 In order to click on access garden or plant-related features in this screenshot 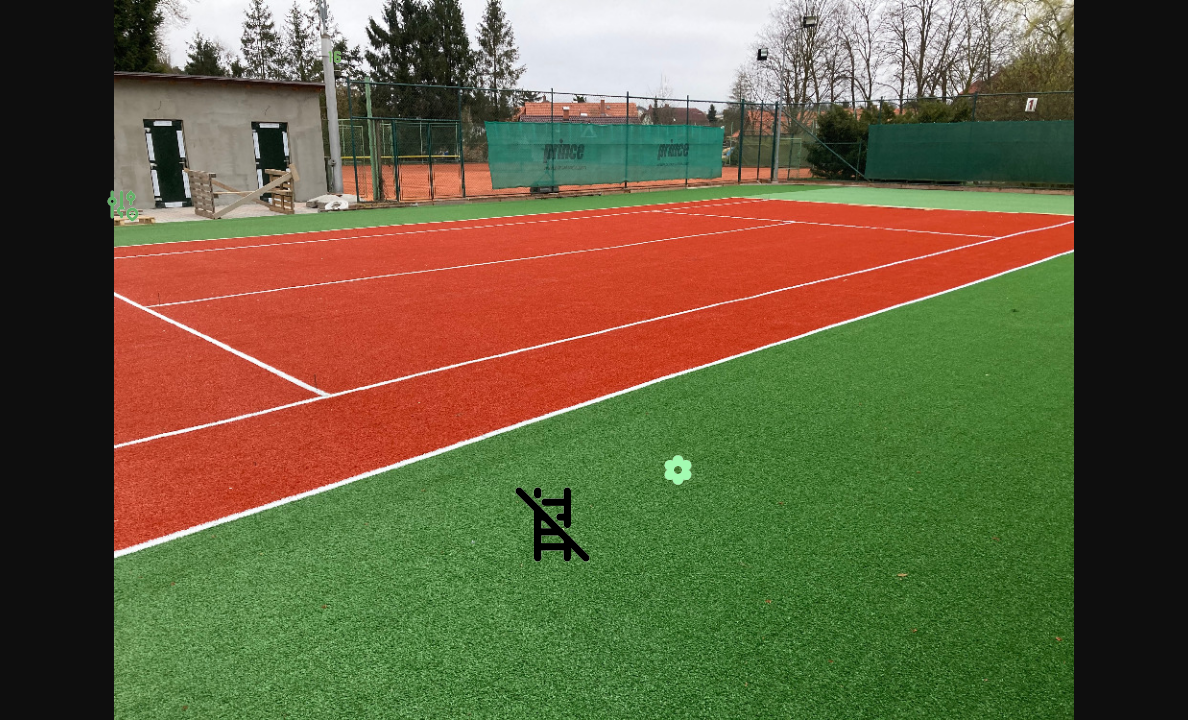, I will do `click(678, 470)`.